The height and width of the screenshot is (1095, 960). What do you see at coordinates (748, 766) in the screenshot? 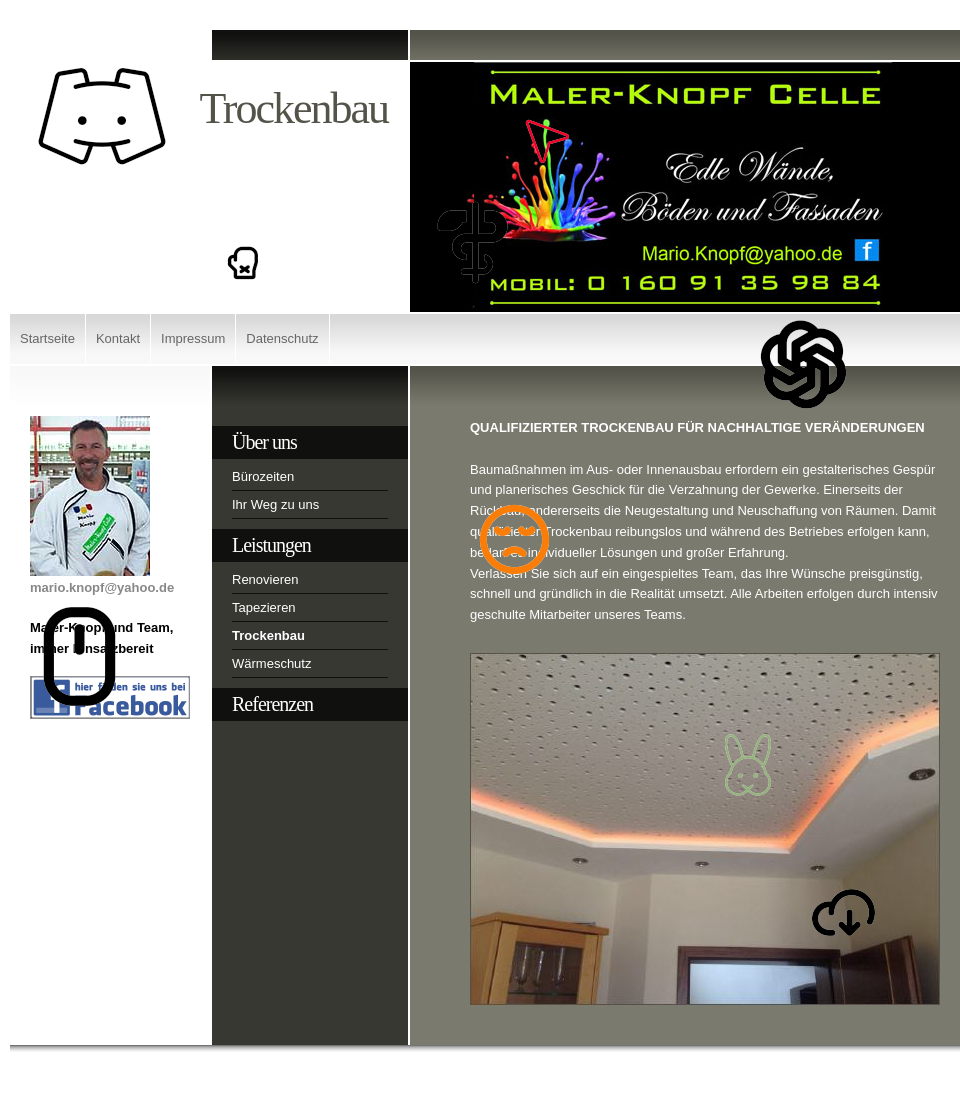
I see `access pet or animal-related features` at bounding box center [748, 766].